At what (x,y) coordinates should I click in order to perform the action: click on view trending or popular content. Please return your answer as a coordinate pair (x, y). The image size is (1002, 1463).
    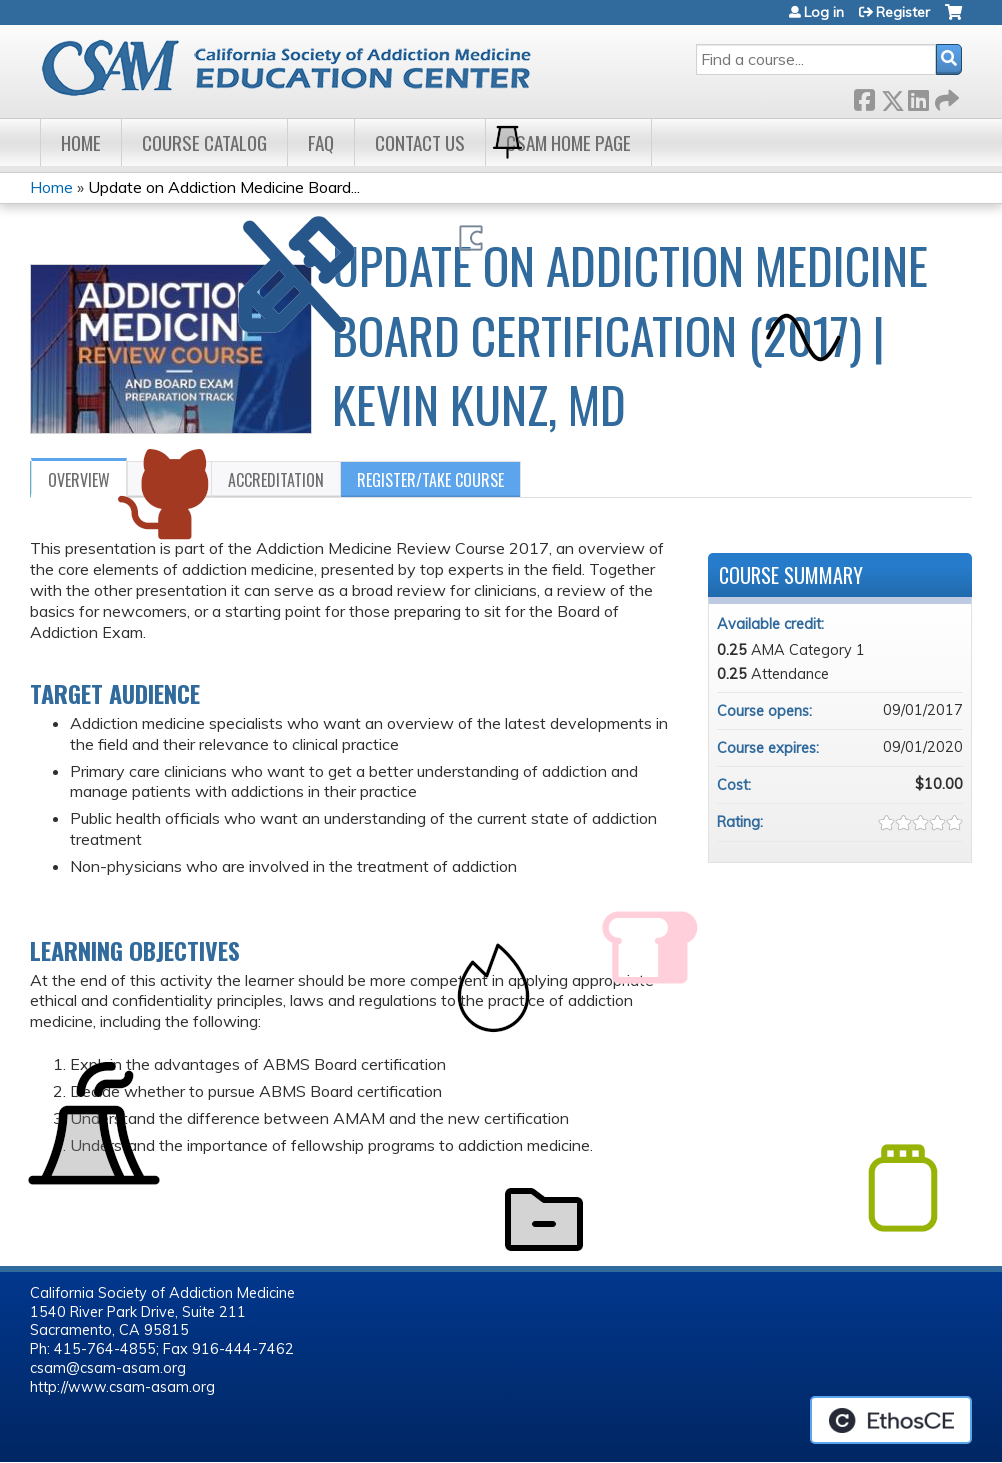
    Looking at the image, I should click on (493, 989).